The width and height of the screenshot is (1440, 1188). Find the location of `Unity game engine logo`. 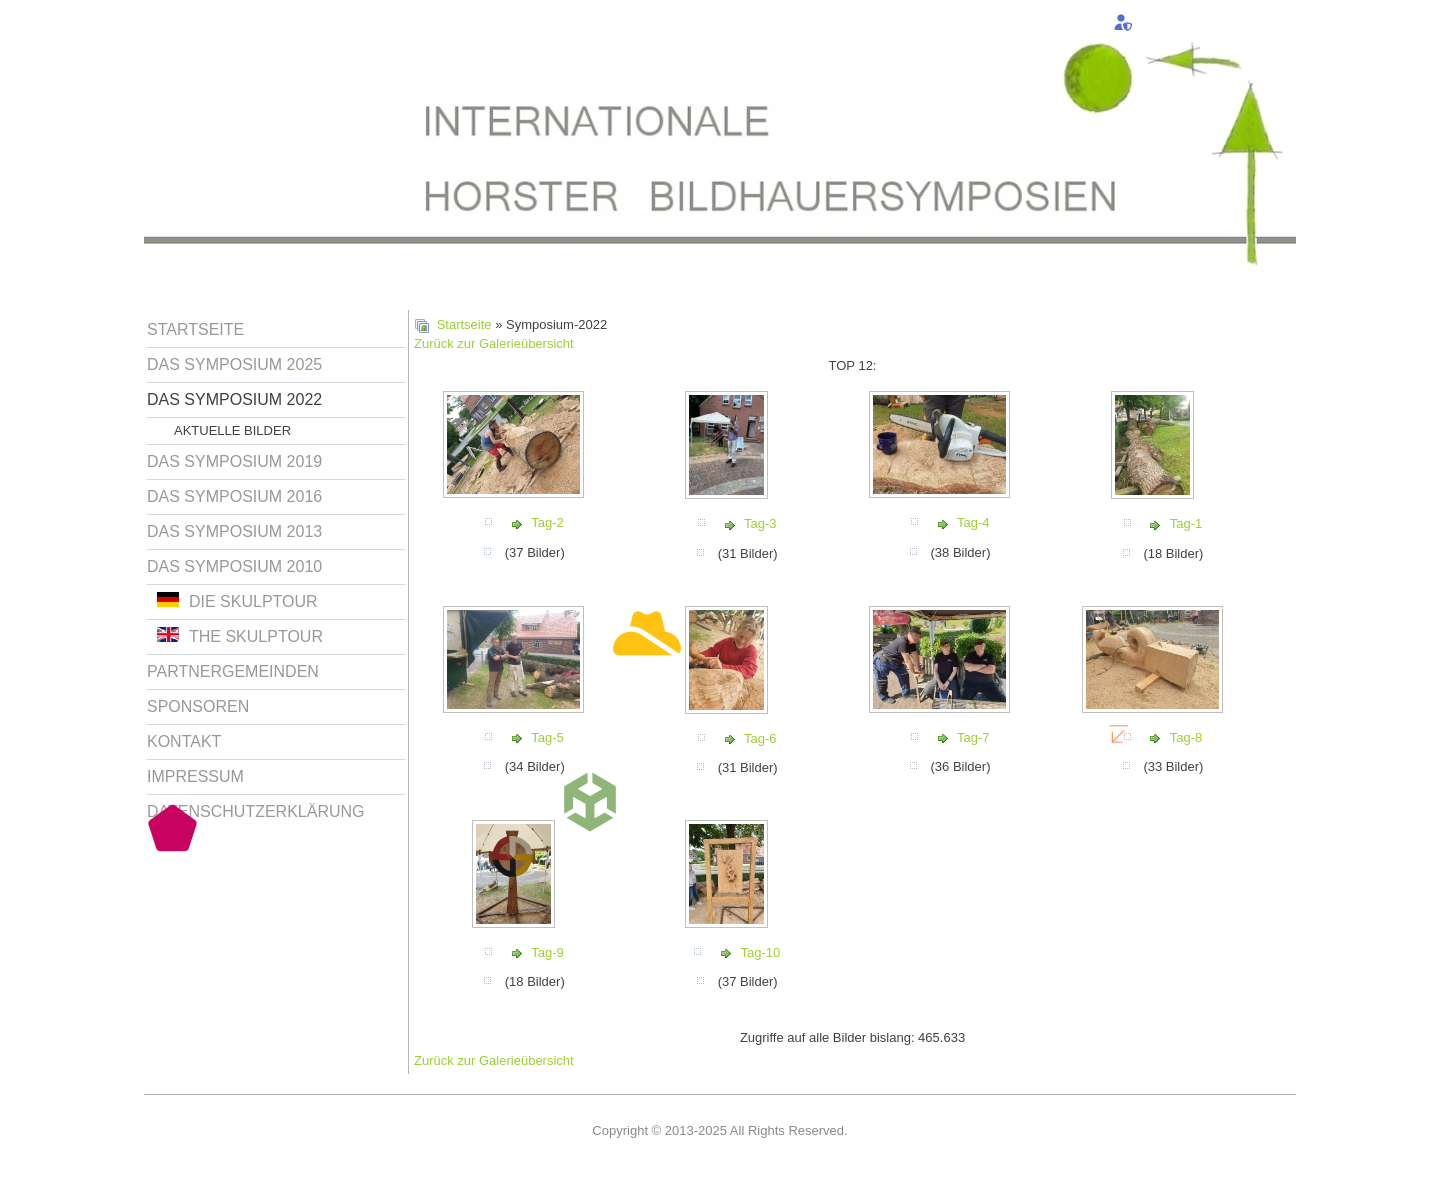

Unity game engine logo is located at coordinates (590, 802).